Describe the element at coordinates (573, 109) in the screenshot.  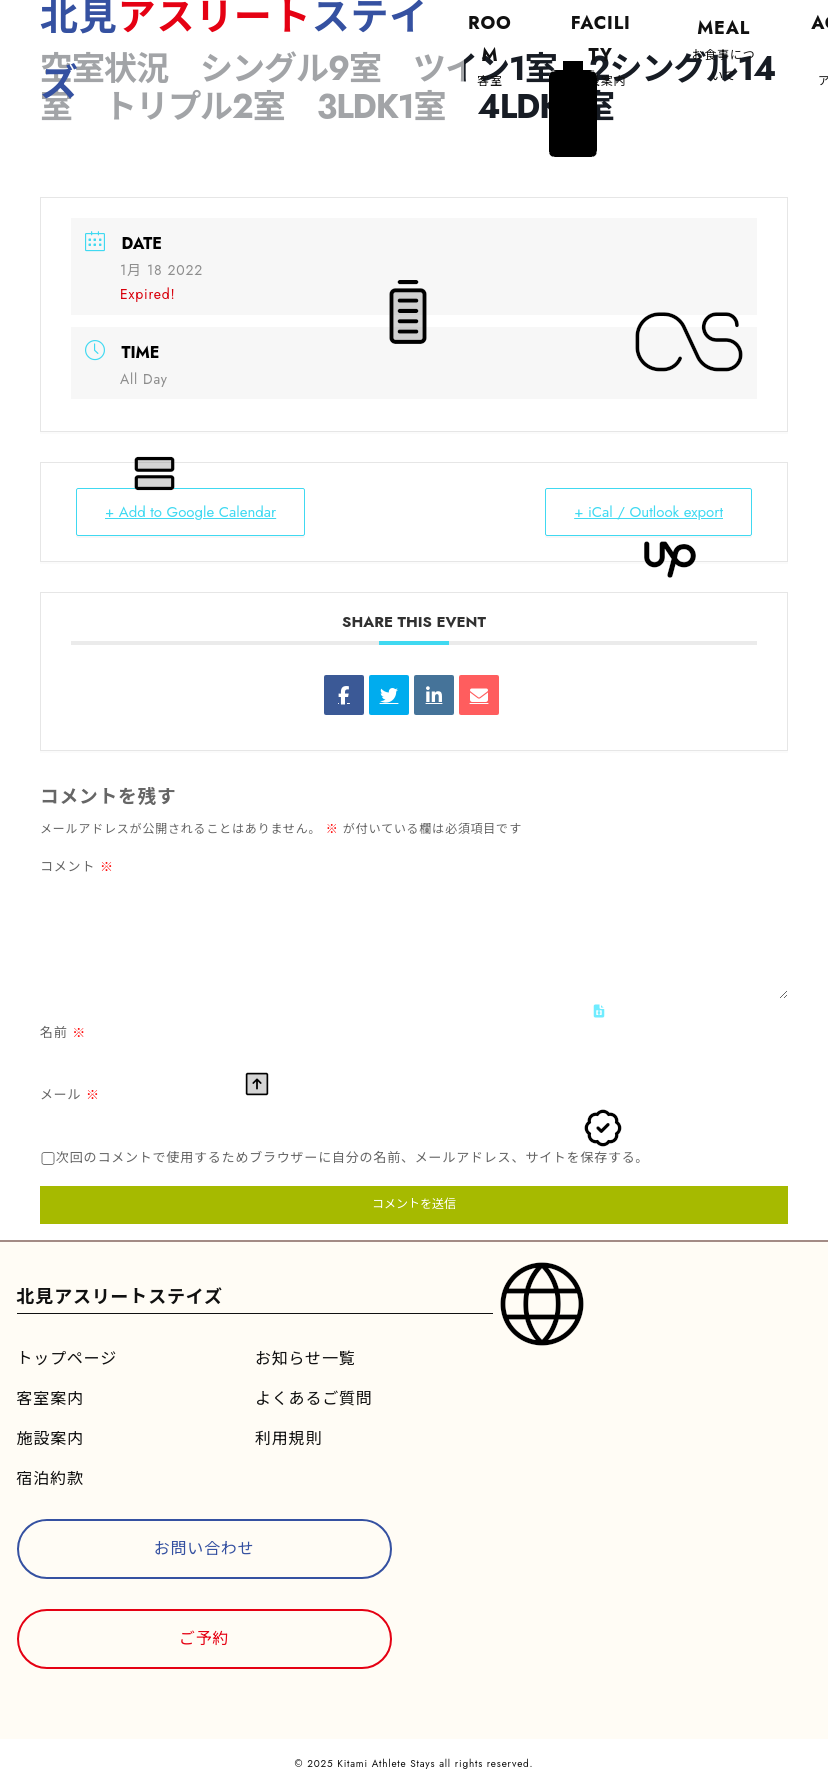
I see `indicates current battery level` at that location.